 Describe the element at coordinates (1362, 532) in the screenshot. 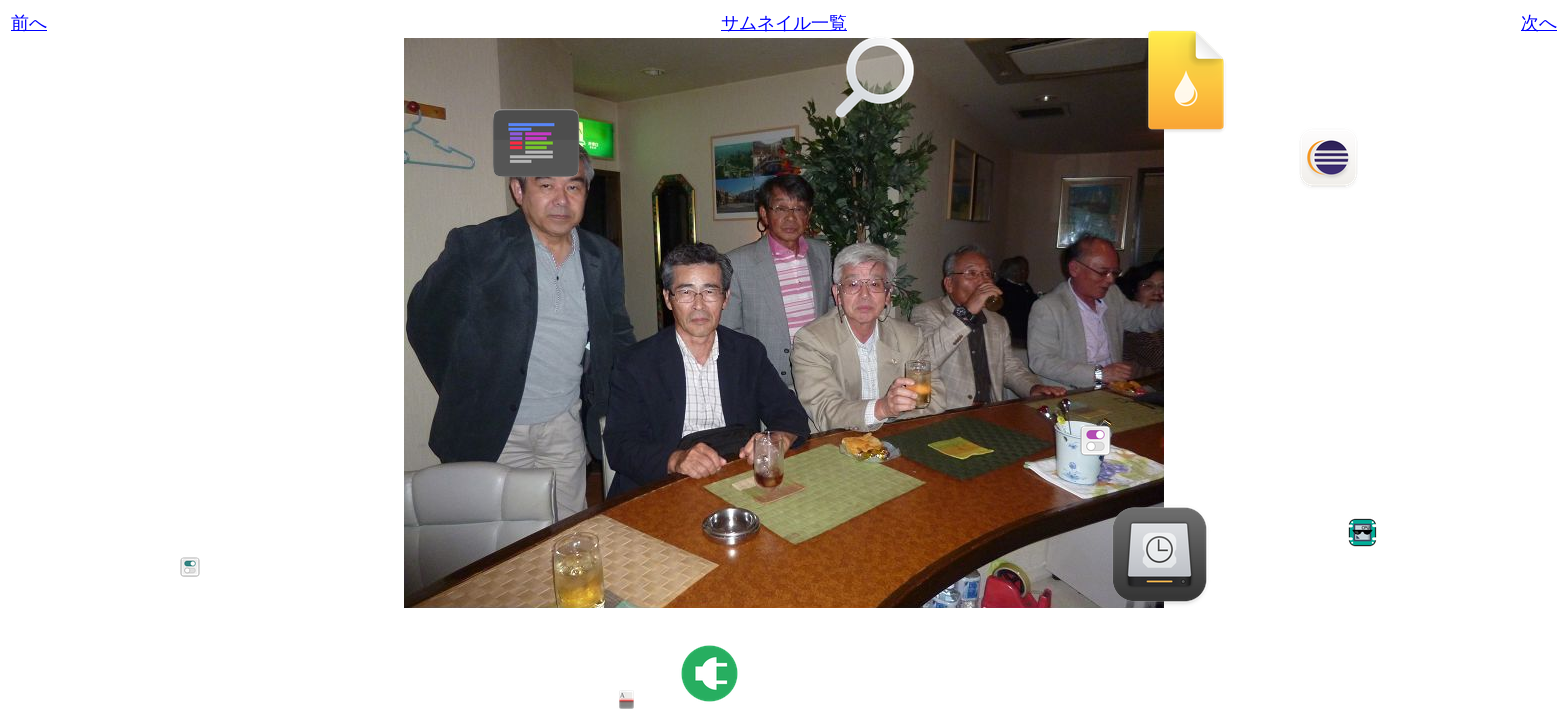

I see `open GPU Screen Recorder application` at that location.